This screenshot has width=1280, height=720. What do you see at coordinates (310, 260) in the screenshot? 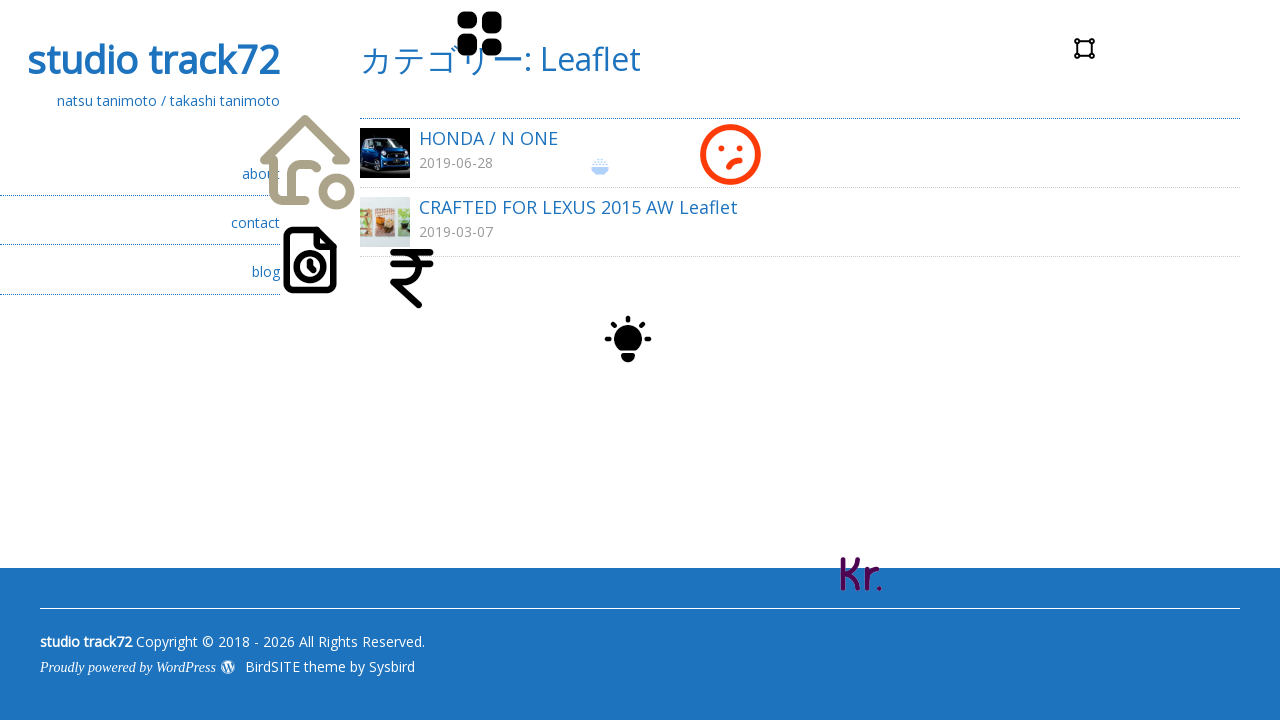
I see `view file history or recent changes` at bounding box center [310, 260].